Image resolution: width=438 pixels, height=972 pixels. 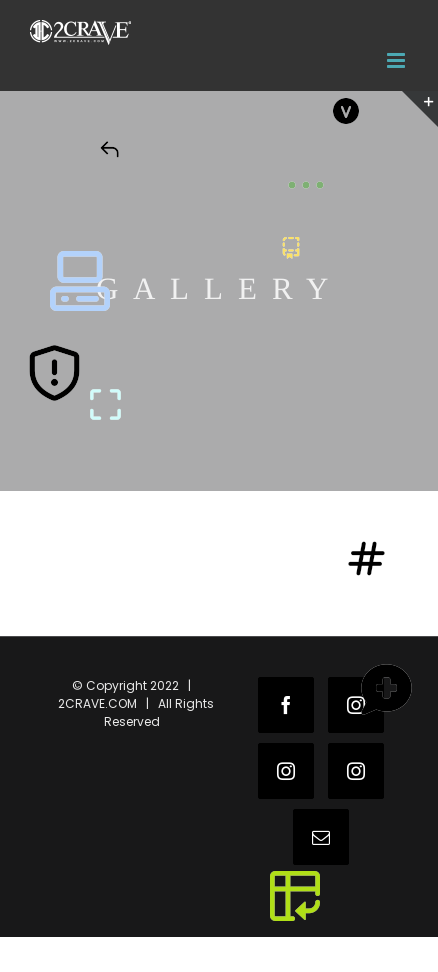 I want to click on access medical chat or health support, so click(x=386, y=689).